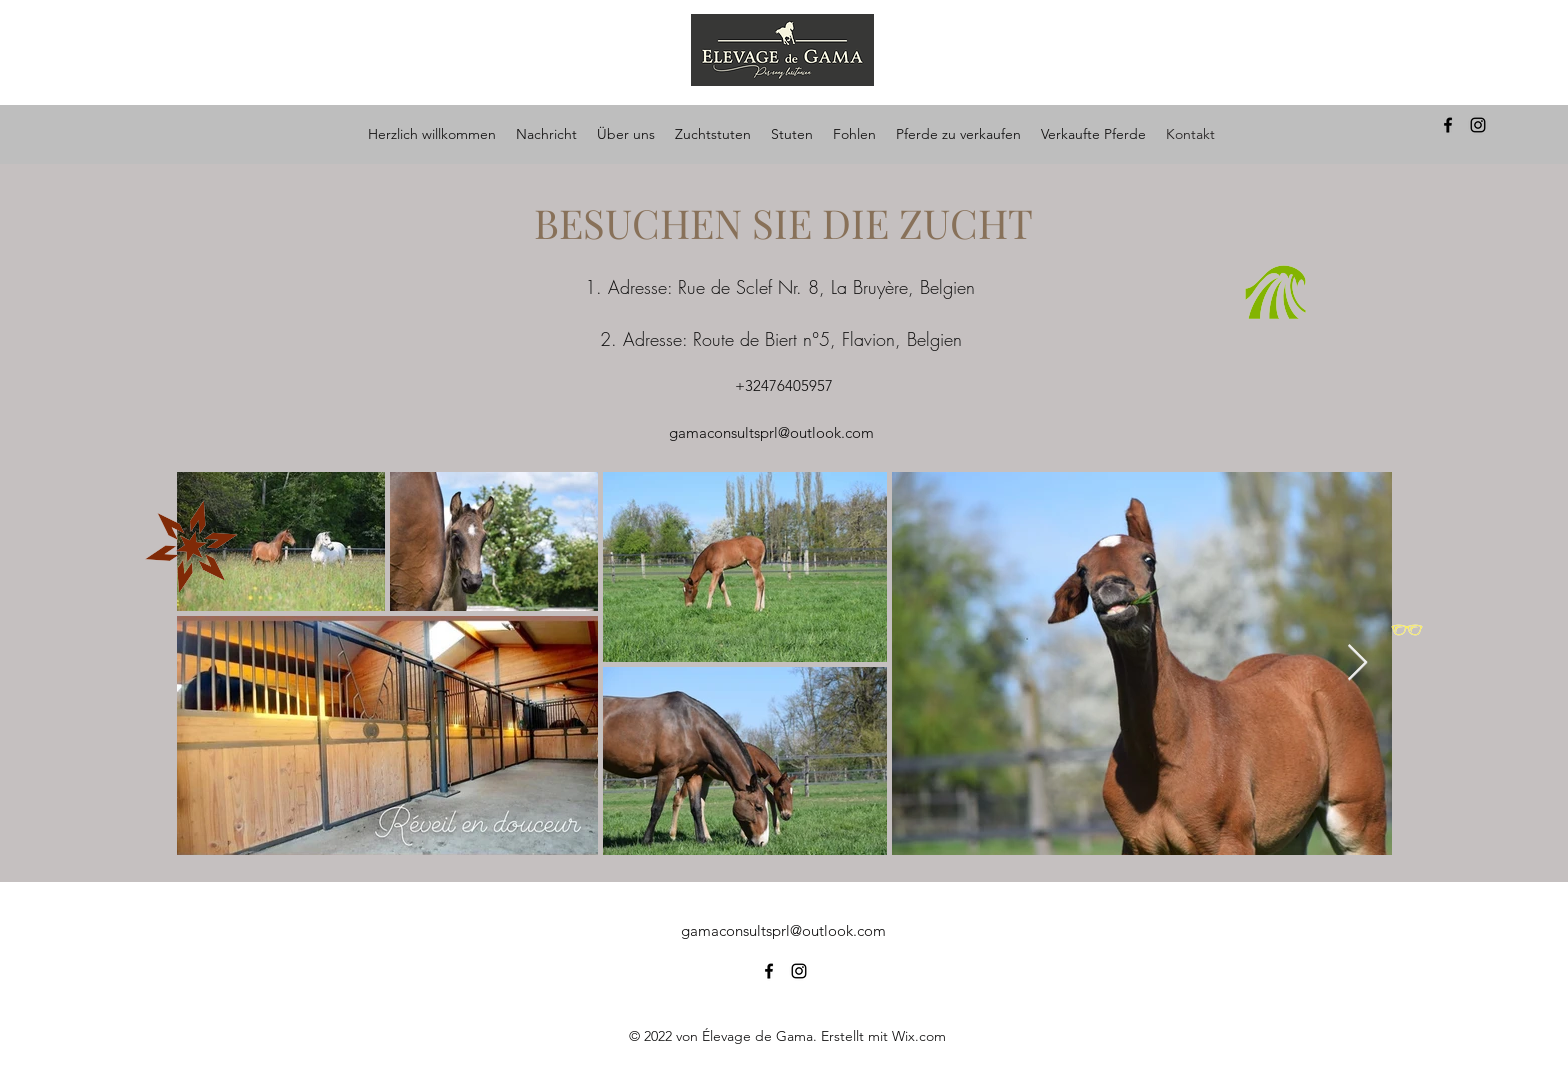  What do you see at coordinates (1275, 288) in the screenshot?
I see `indicates ocean or water-related content` at bounding box center [1275, 288].